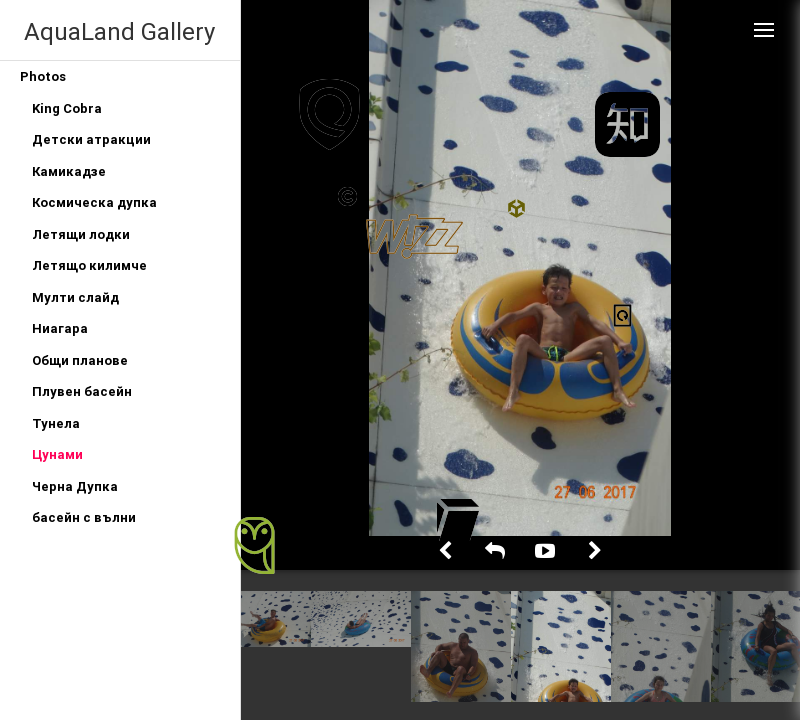  What do you see at coordinates (627, 124) in the screenshot?
I see `open zhihu app` at bounding box center [627, 124].